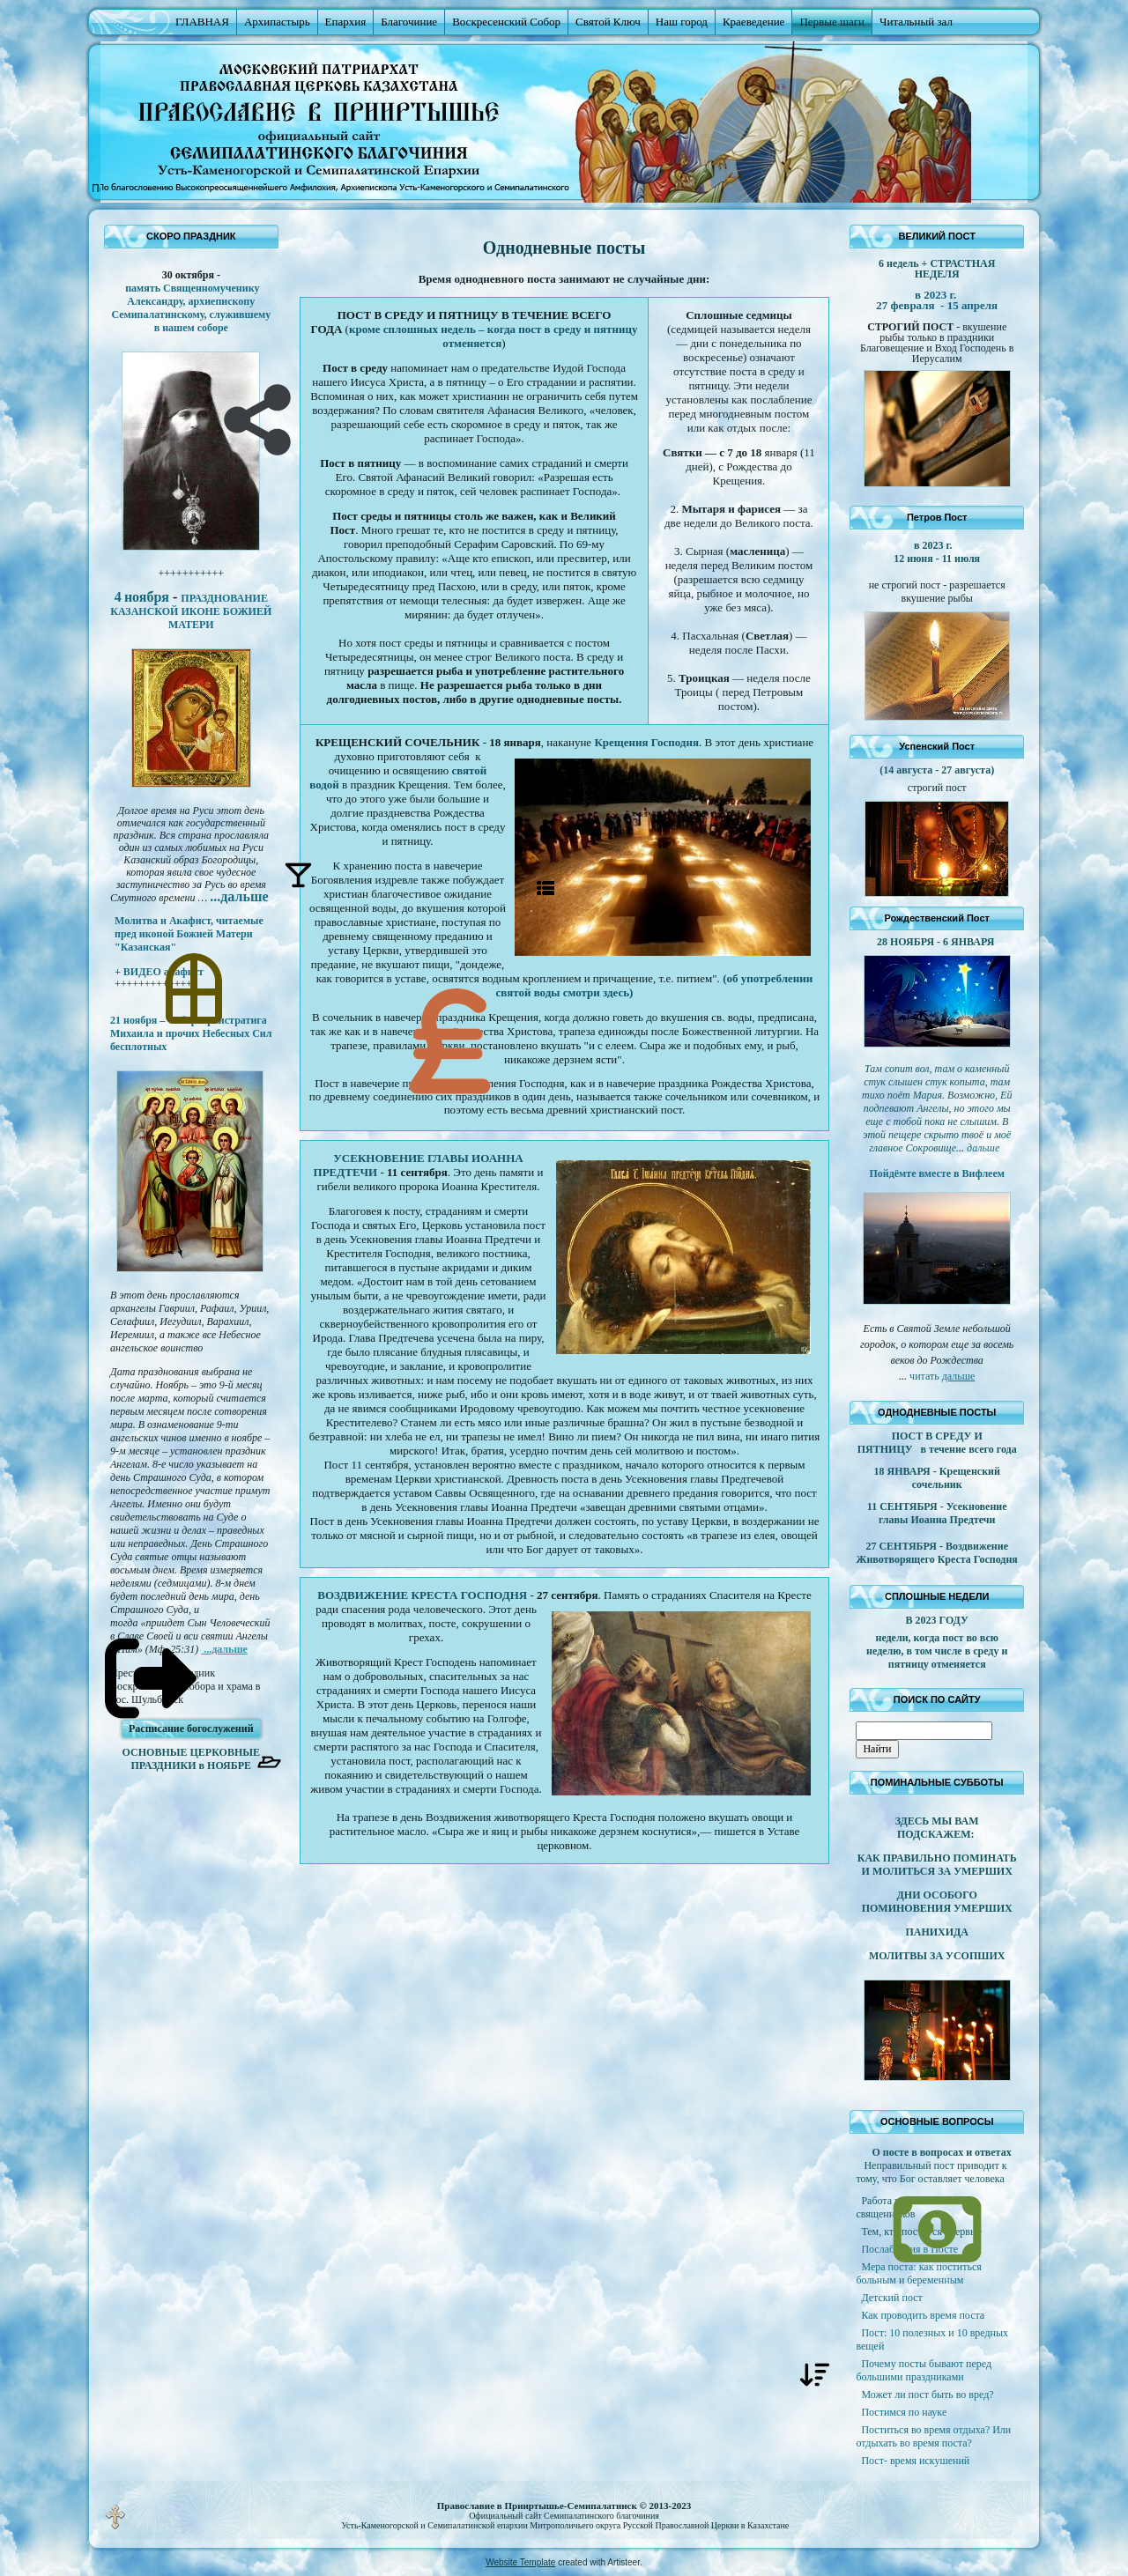 This screenshot has height=2576, width=1128. What do you see at coordinates (151, 1678) in the screenshot?
I see `log out of your account` at bounding box center [151, 1678].